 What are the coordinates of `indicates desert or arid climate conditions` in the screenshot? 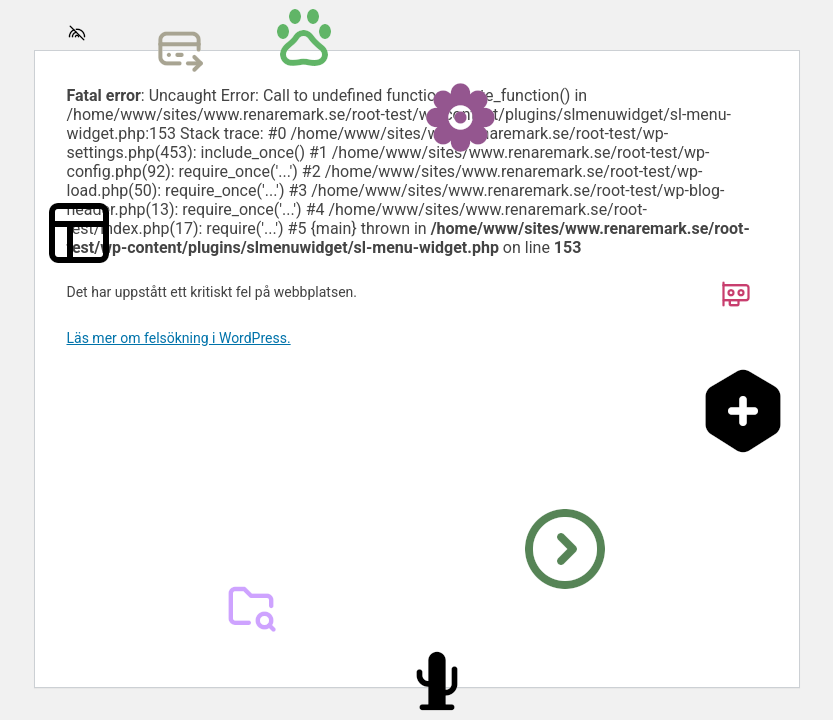 It's located at (437, 681).